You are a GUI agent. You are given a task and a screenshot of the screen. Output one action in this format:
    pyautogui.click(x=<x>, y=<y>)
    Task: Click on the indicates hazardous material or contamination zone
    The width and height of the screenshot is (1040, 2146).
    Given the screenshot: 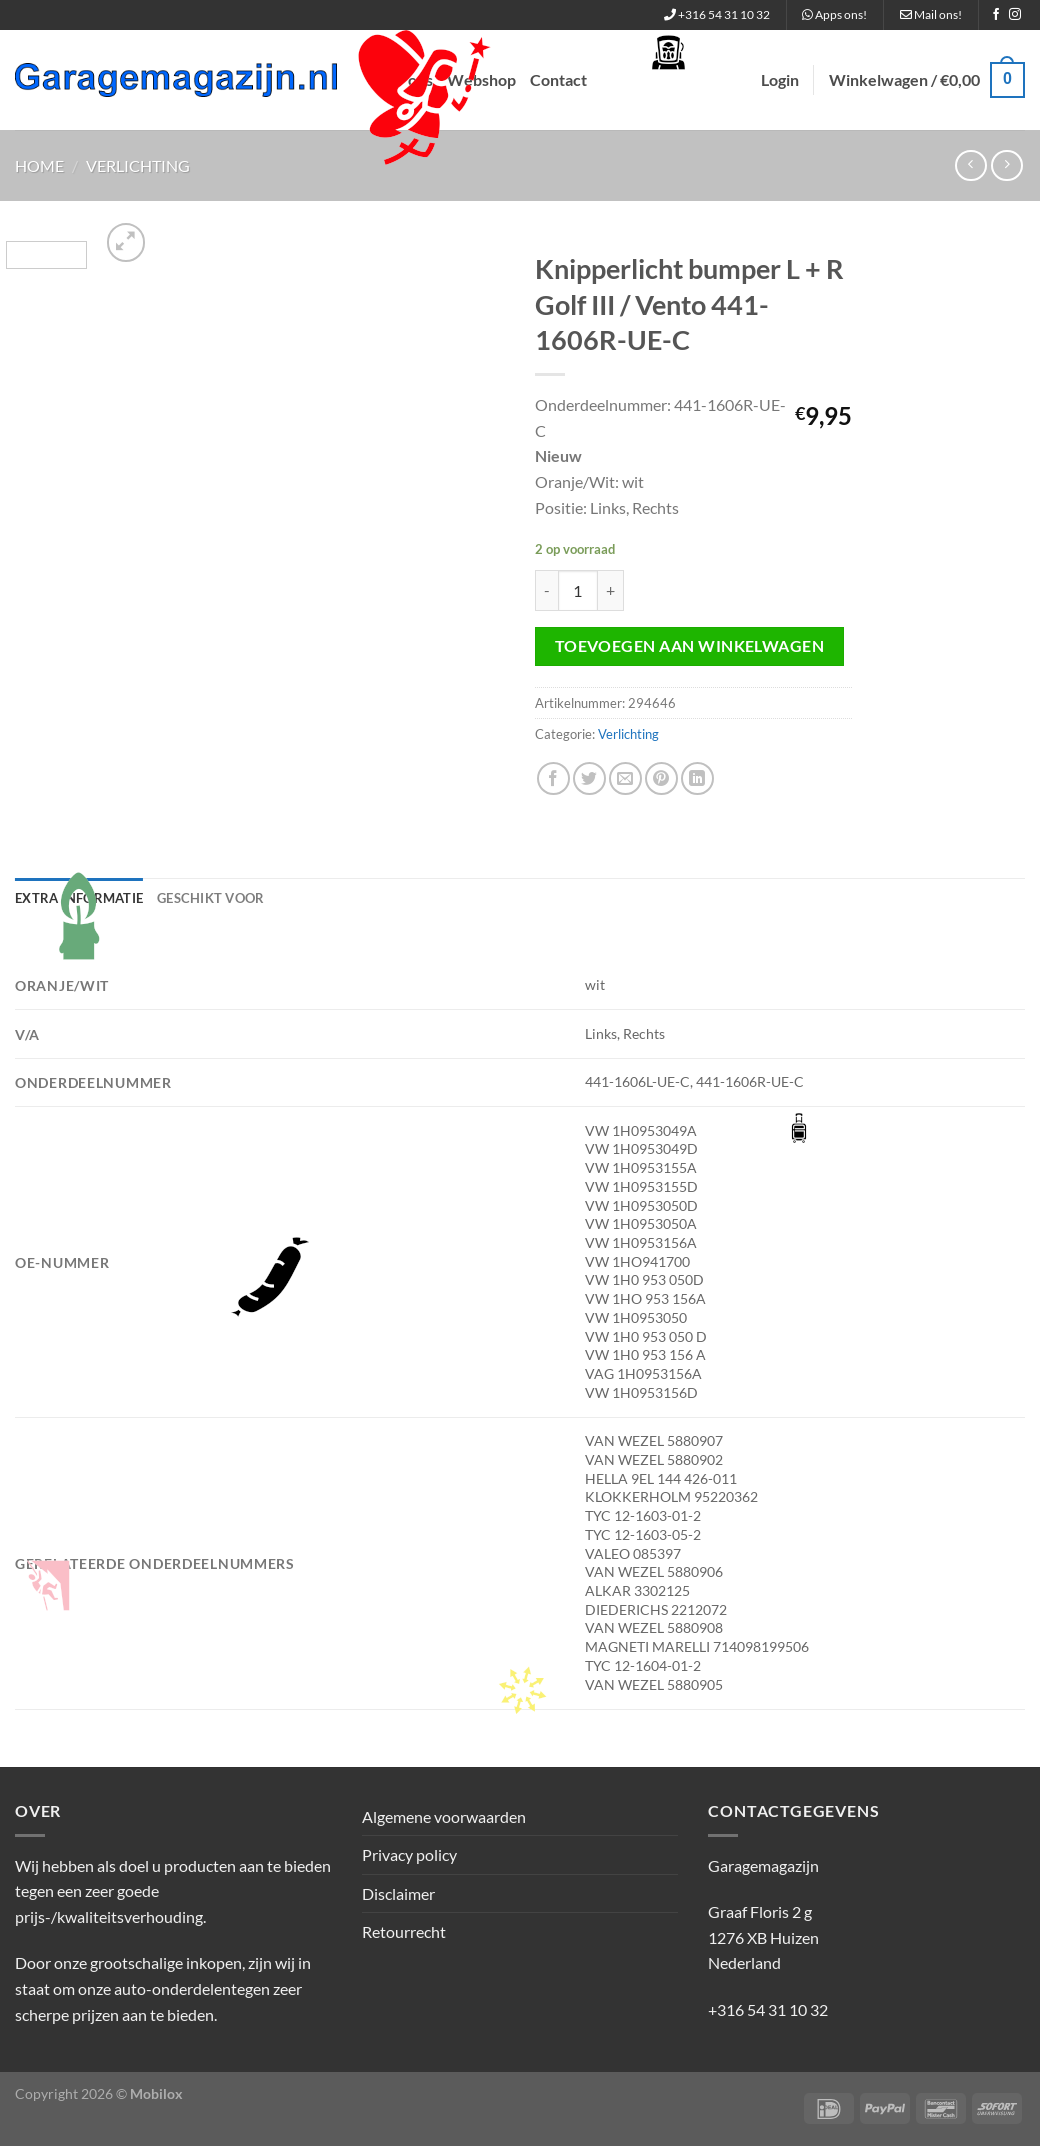 What is the action you would take?
    pyautogui.click(x=668, y=51)
    